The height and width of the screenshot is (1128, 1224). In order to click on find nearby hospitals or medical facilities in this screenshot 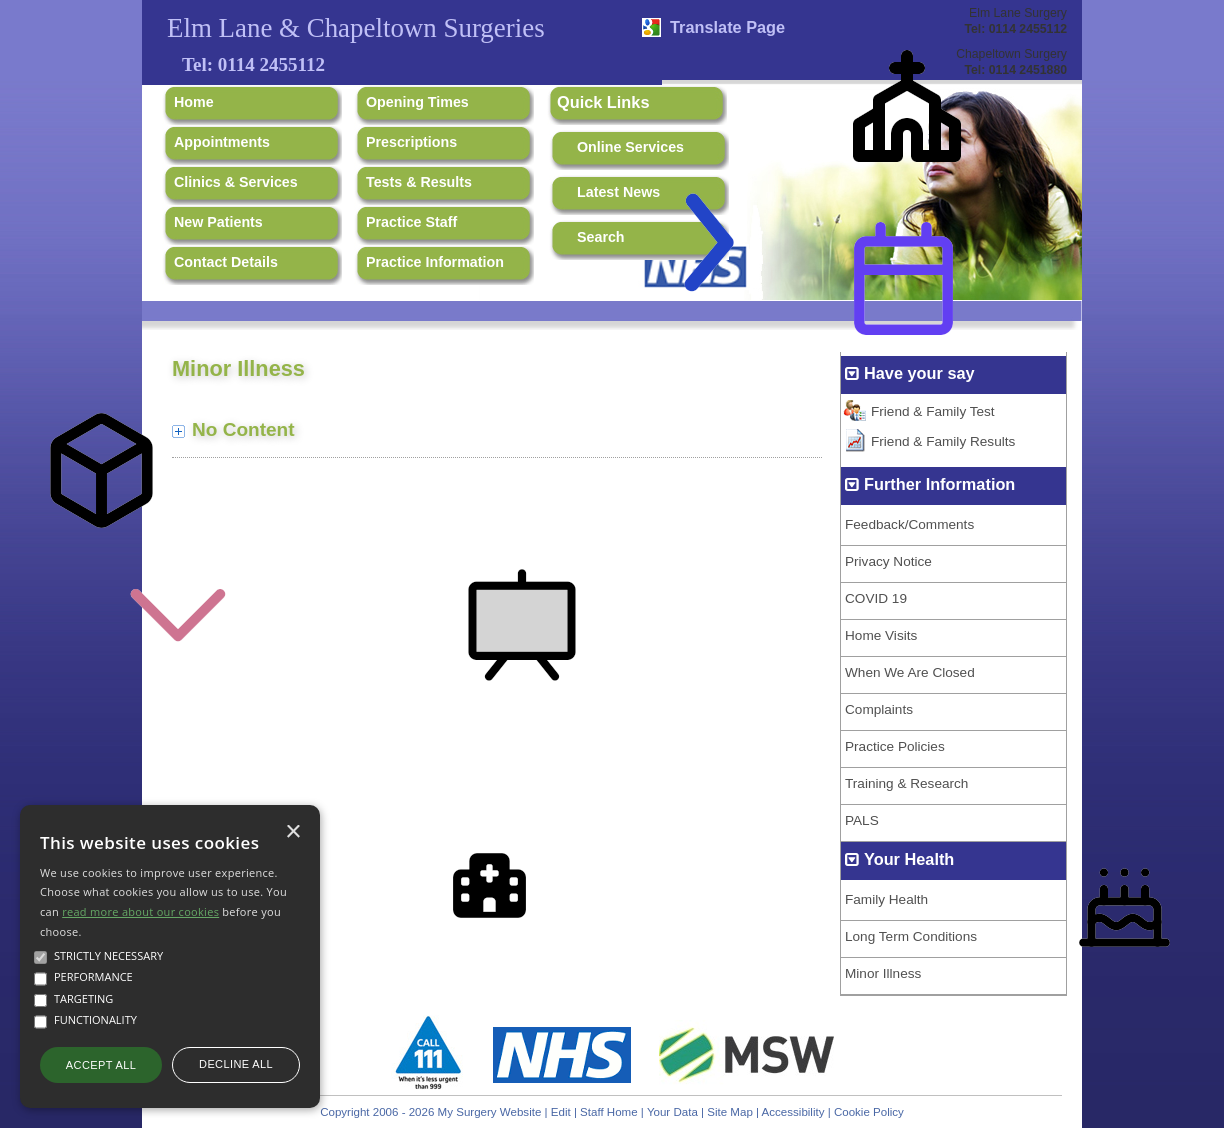, I will do `click(489, 885)`.